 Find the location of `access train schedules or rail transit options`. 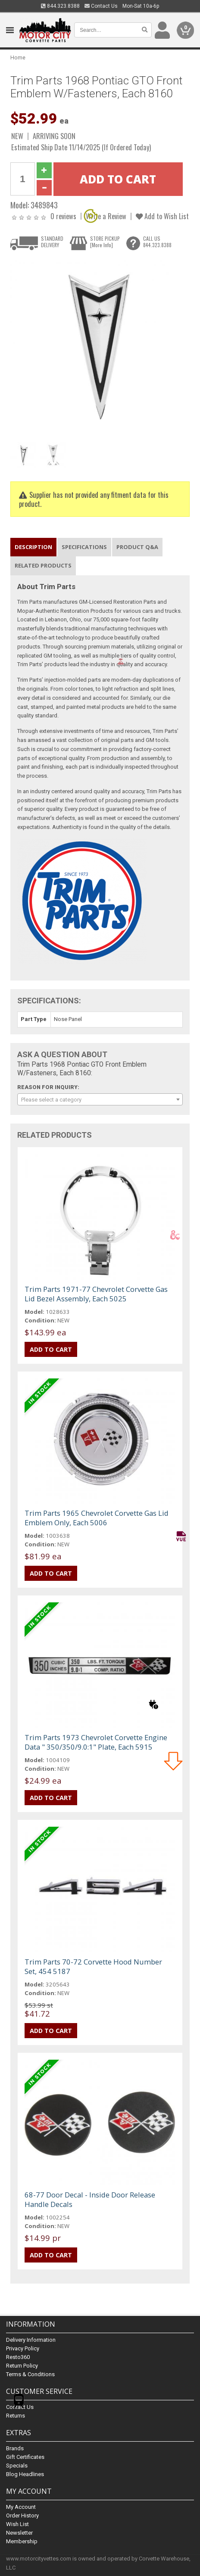

access train schedules or rail transit options is located at coordinates (19, 2400).